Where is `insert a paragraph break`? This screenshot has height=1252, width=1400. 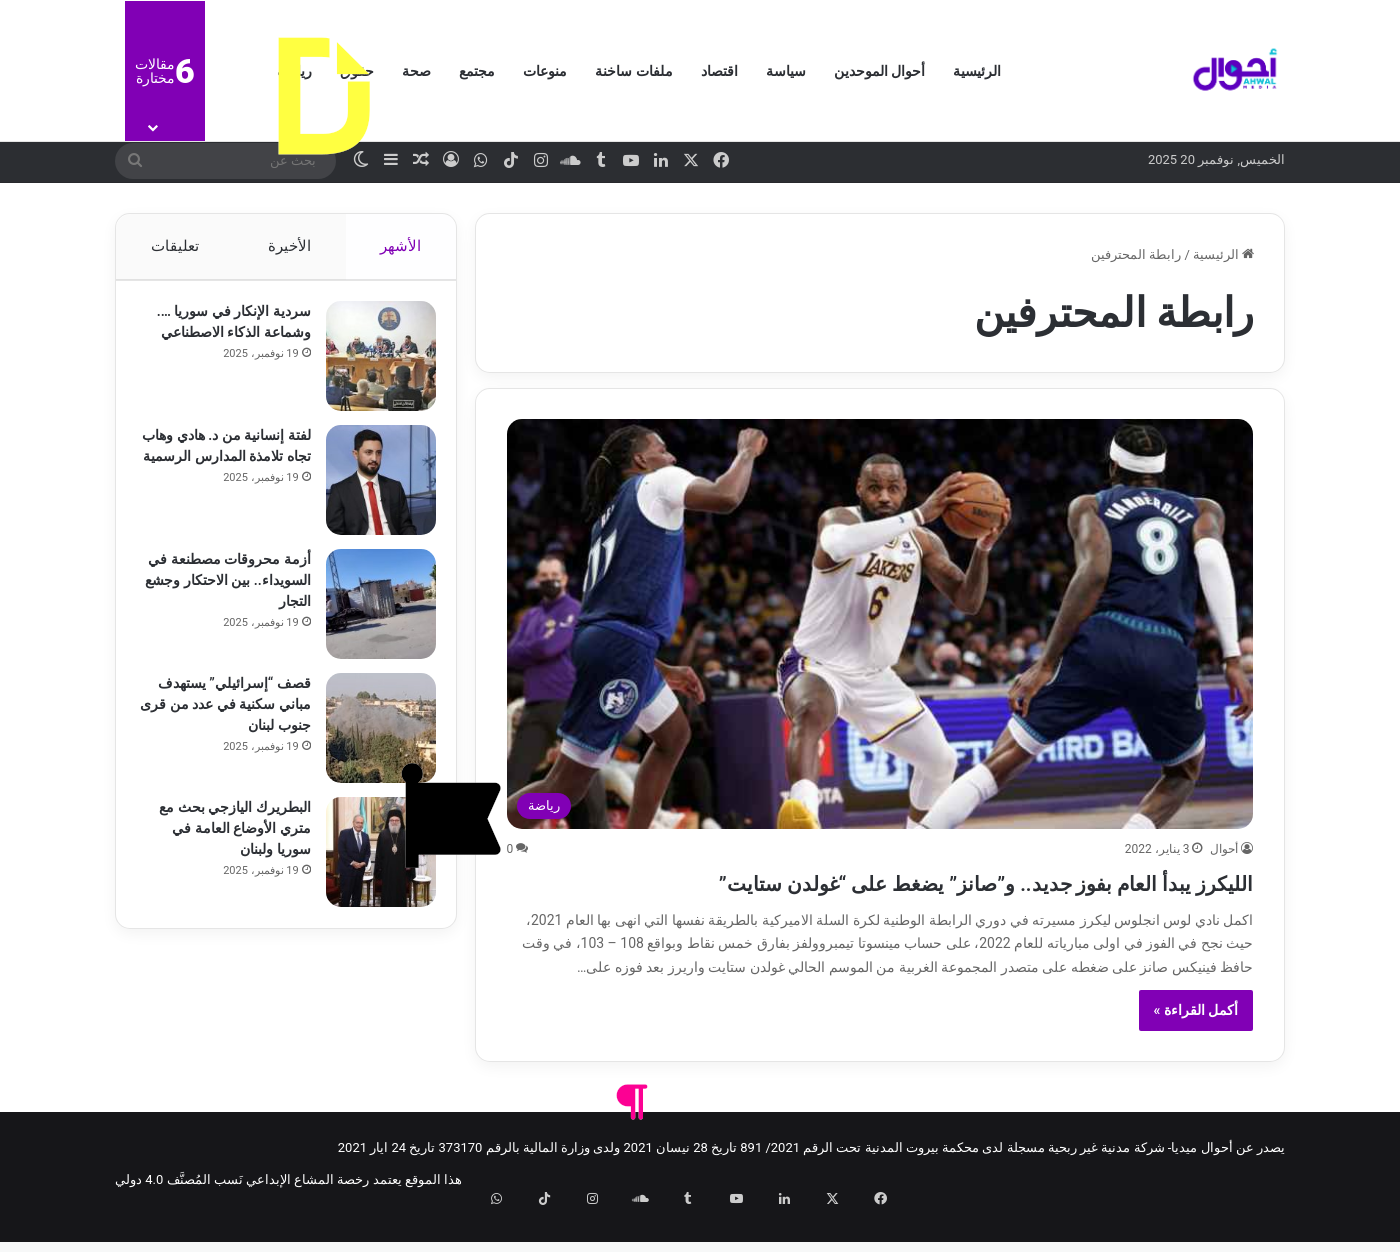 insert a paragraph break is located at coordinates (632, 1102).